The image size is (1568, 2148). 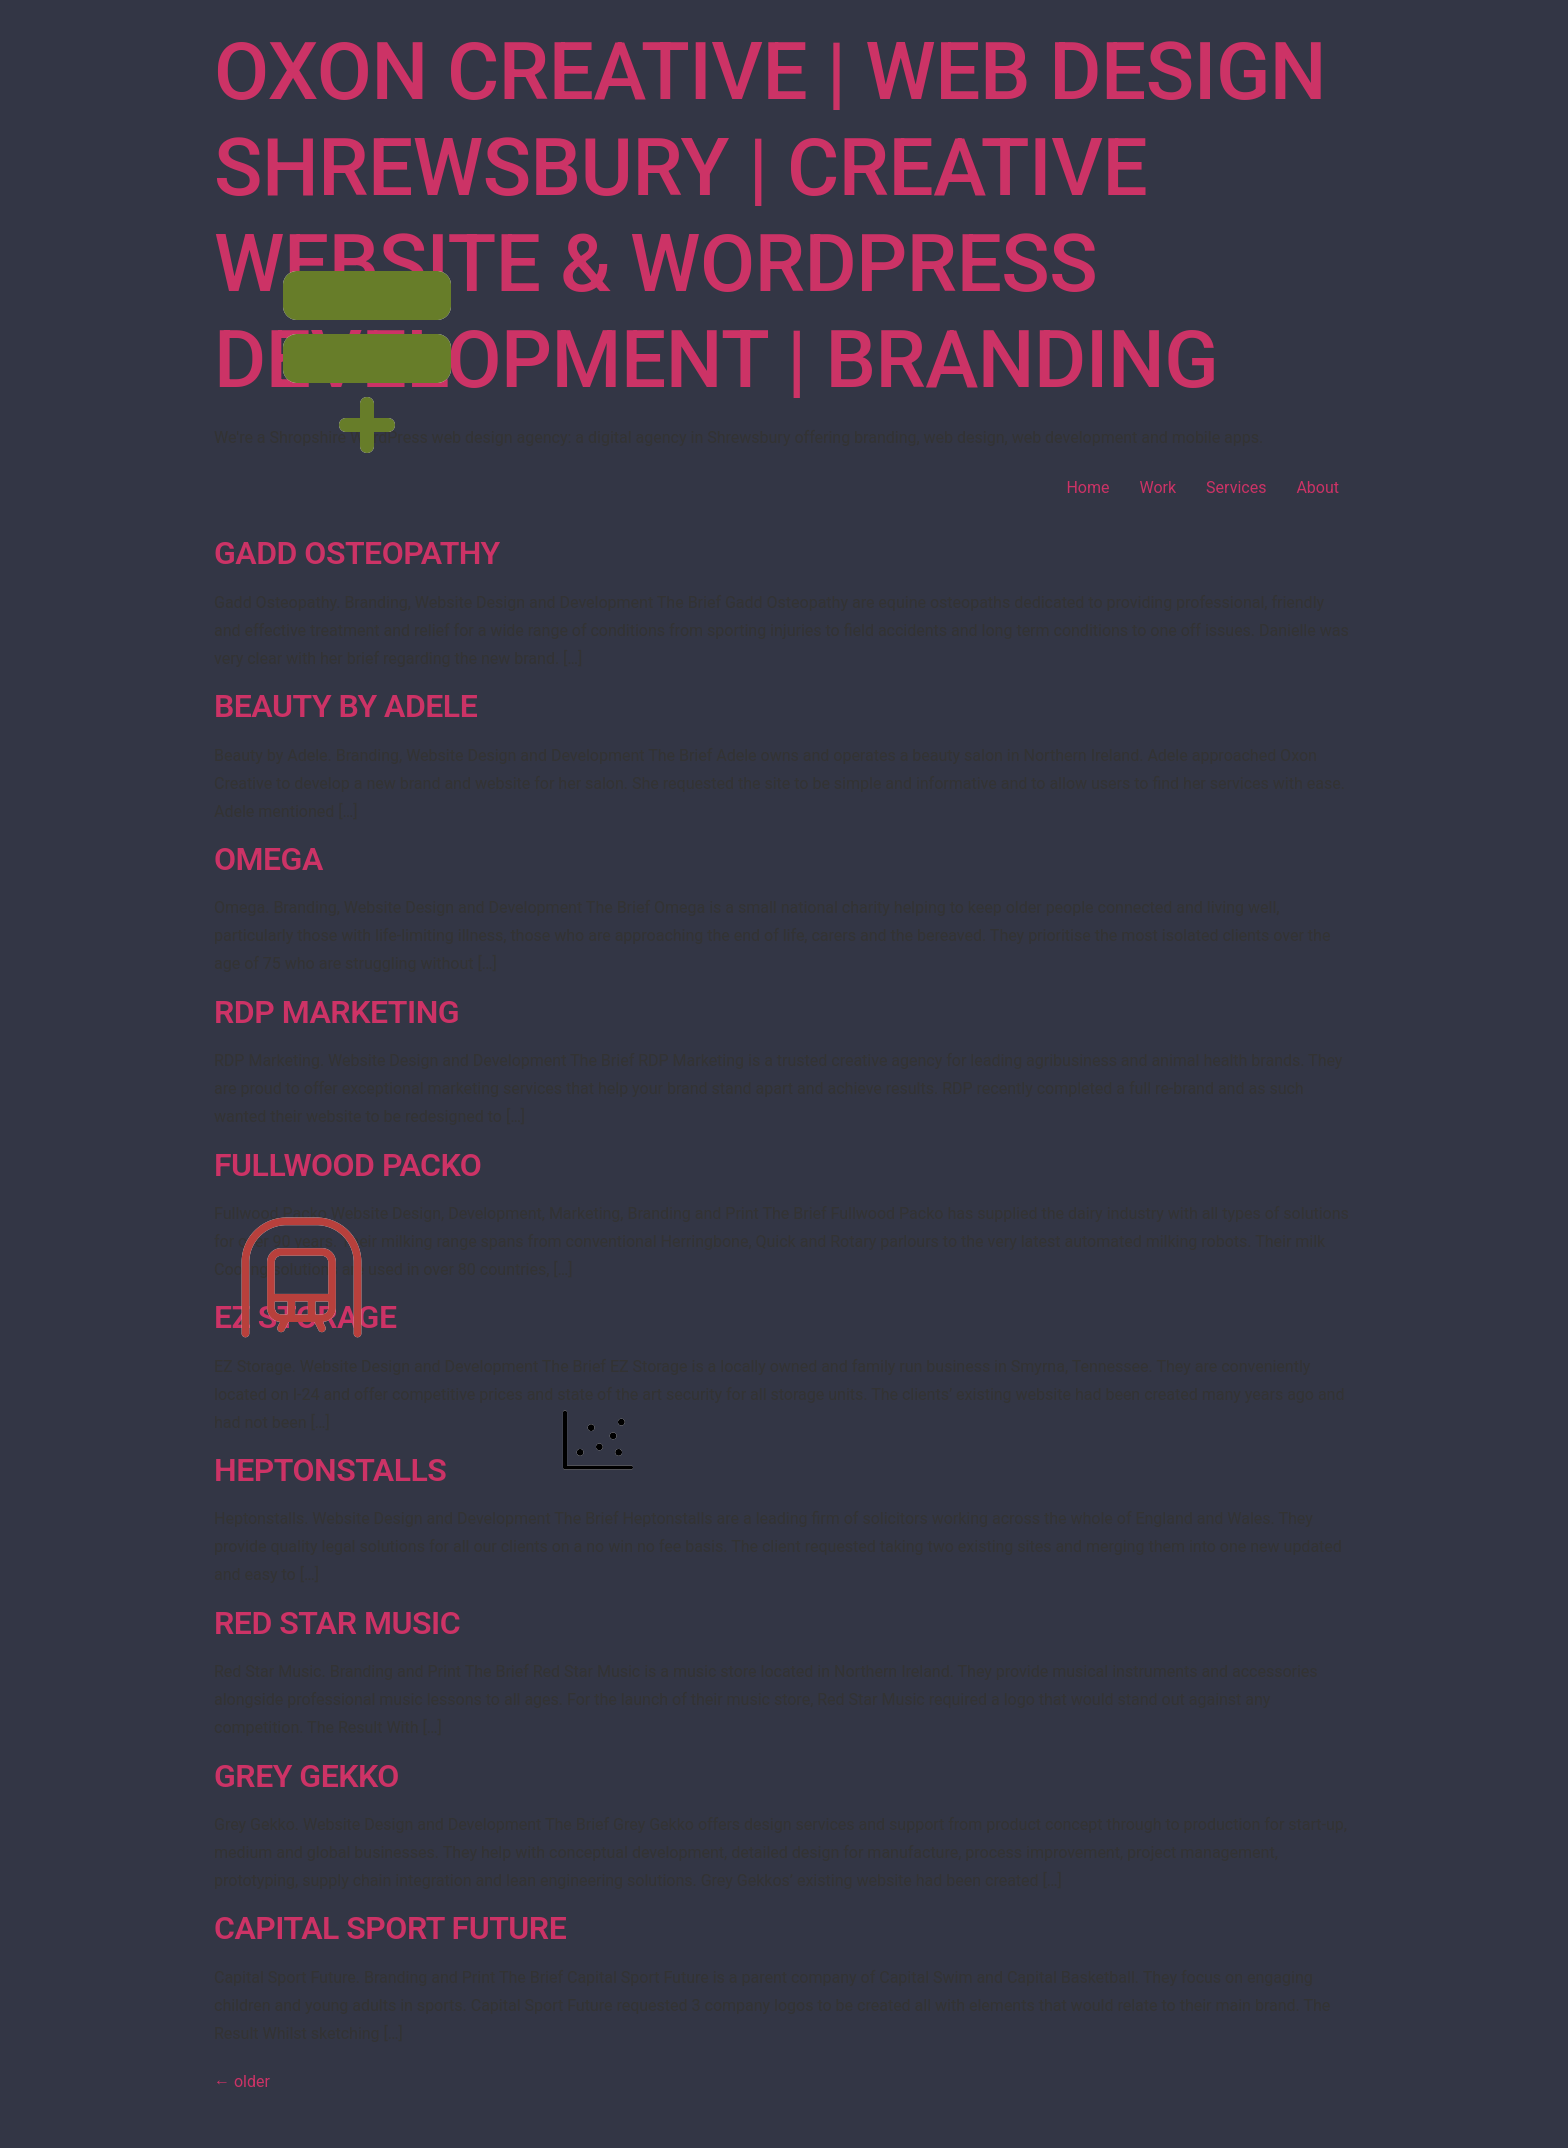 I want to click on view subway or metro transit options, so click(x=301, y=1282).